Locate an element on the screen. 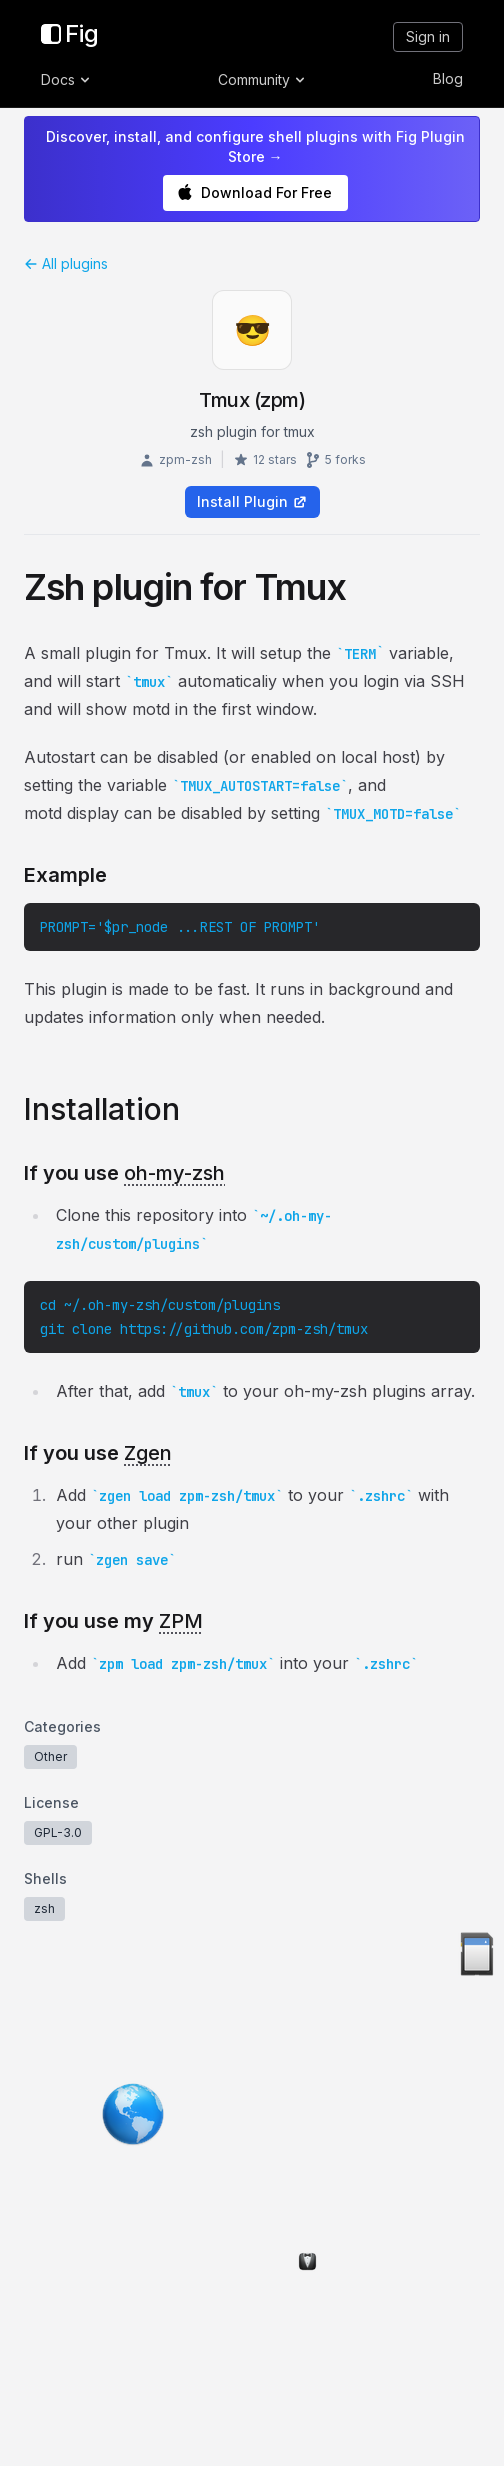 This screenshot has height=2466, width=504. configure keyboard settings and preferences is located at coordinates (307, 2261).